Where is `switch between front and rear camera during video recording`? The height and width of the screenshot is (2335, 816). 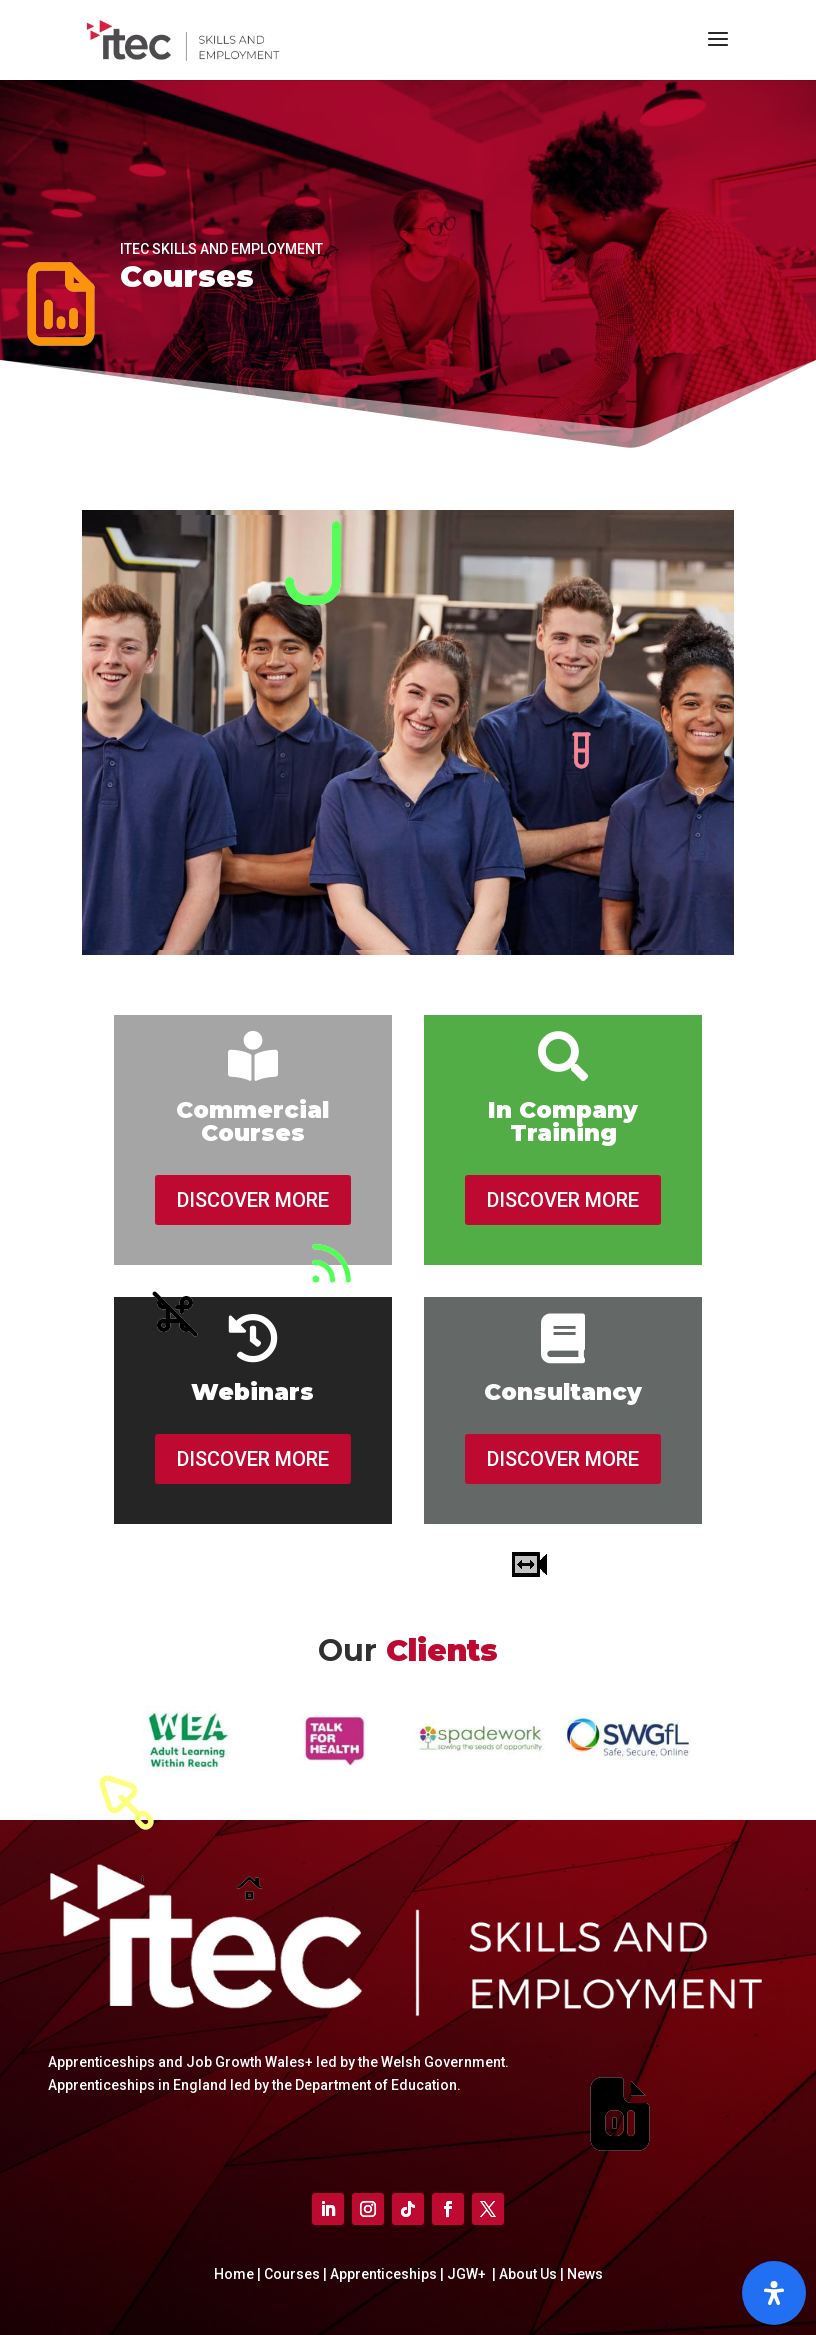
switch between front and rear camera during video recording is located at coordinates (529, 1564).